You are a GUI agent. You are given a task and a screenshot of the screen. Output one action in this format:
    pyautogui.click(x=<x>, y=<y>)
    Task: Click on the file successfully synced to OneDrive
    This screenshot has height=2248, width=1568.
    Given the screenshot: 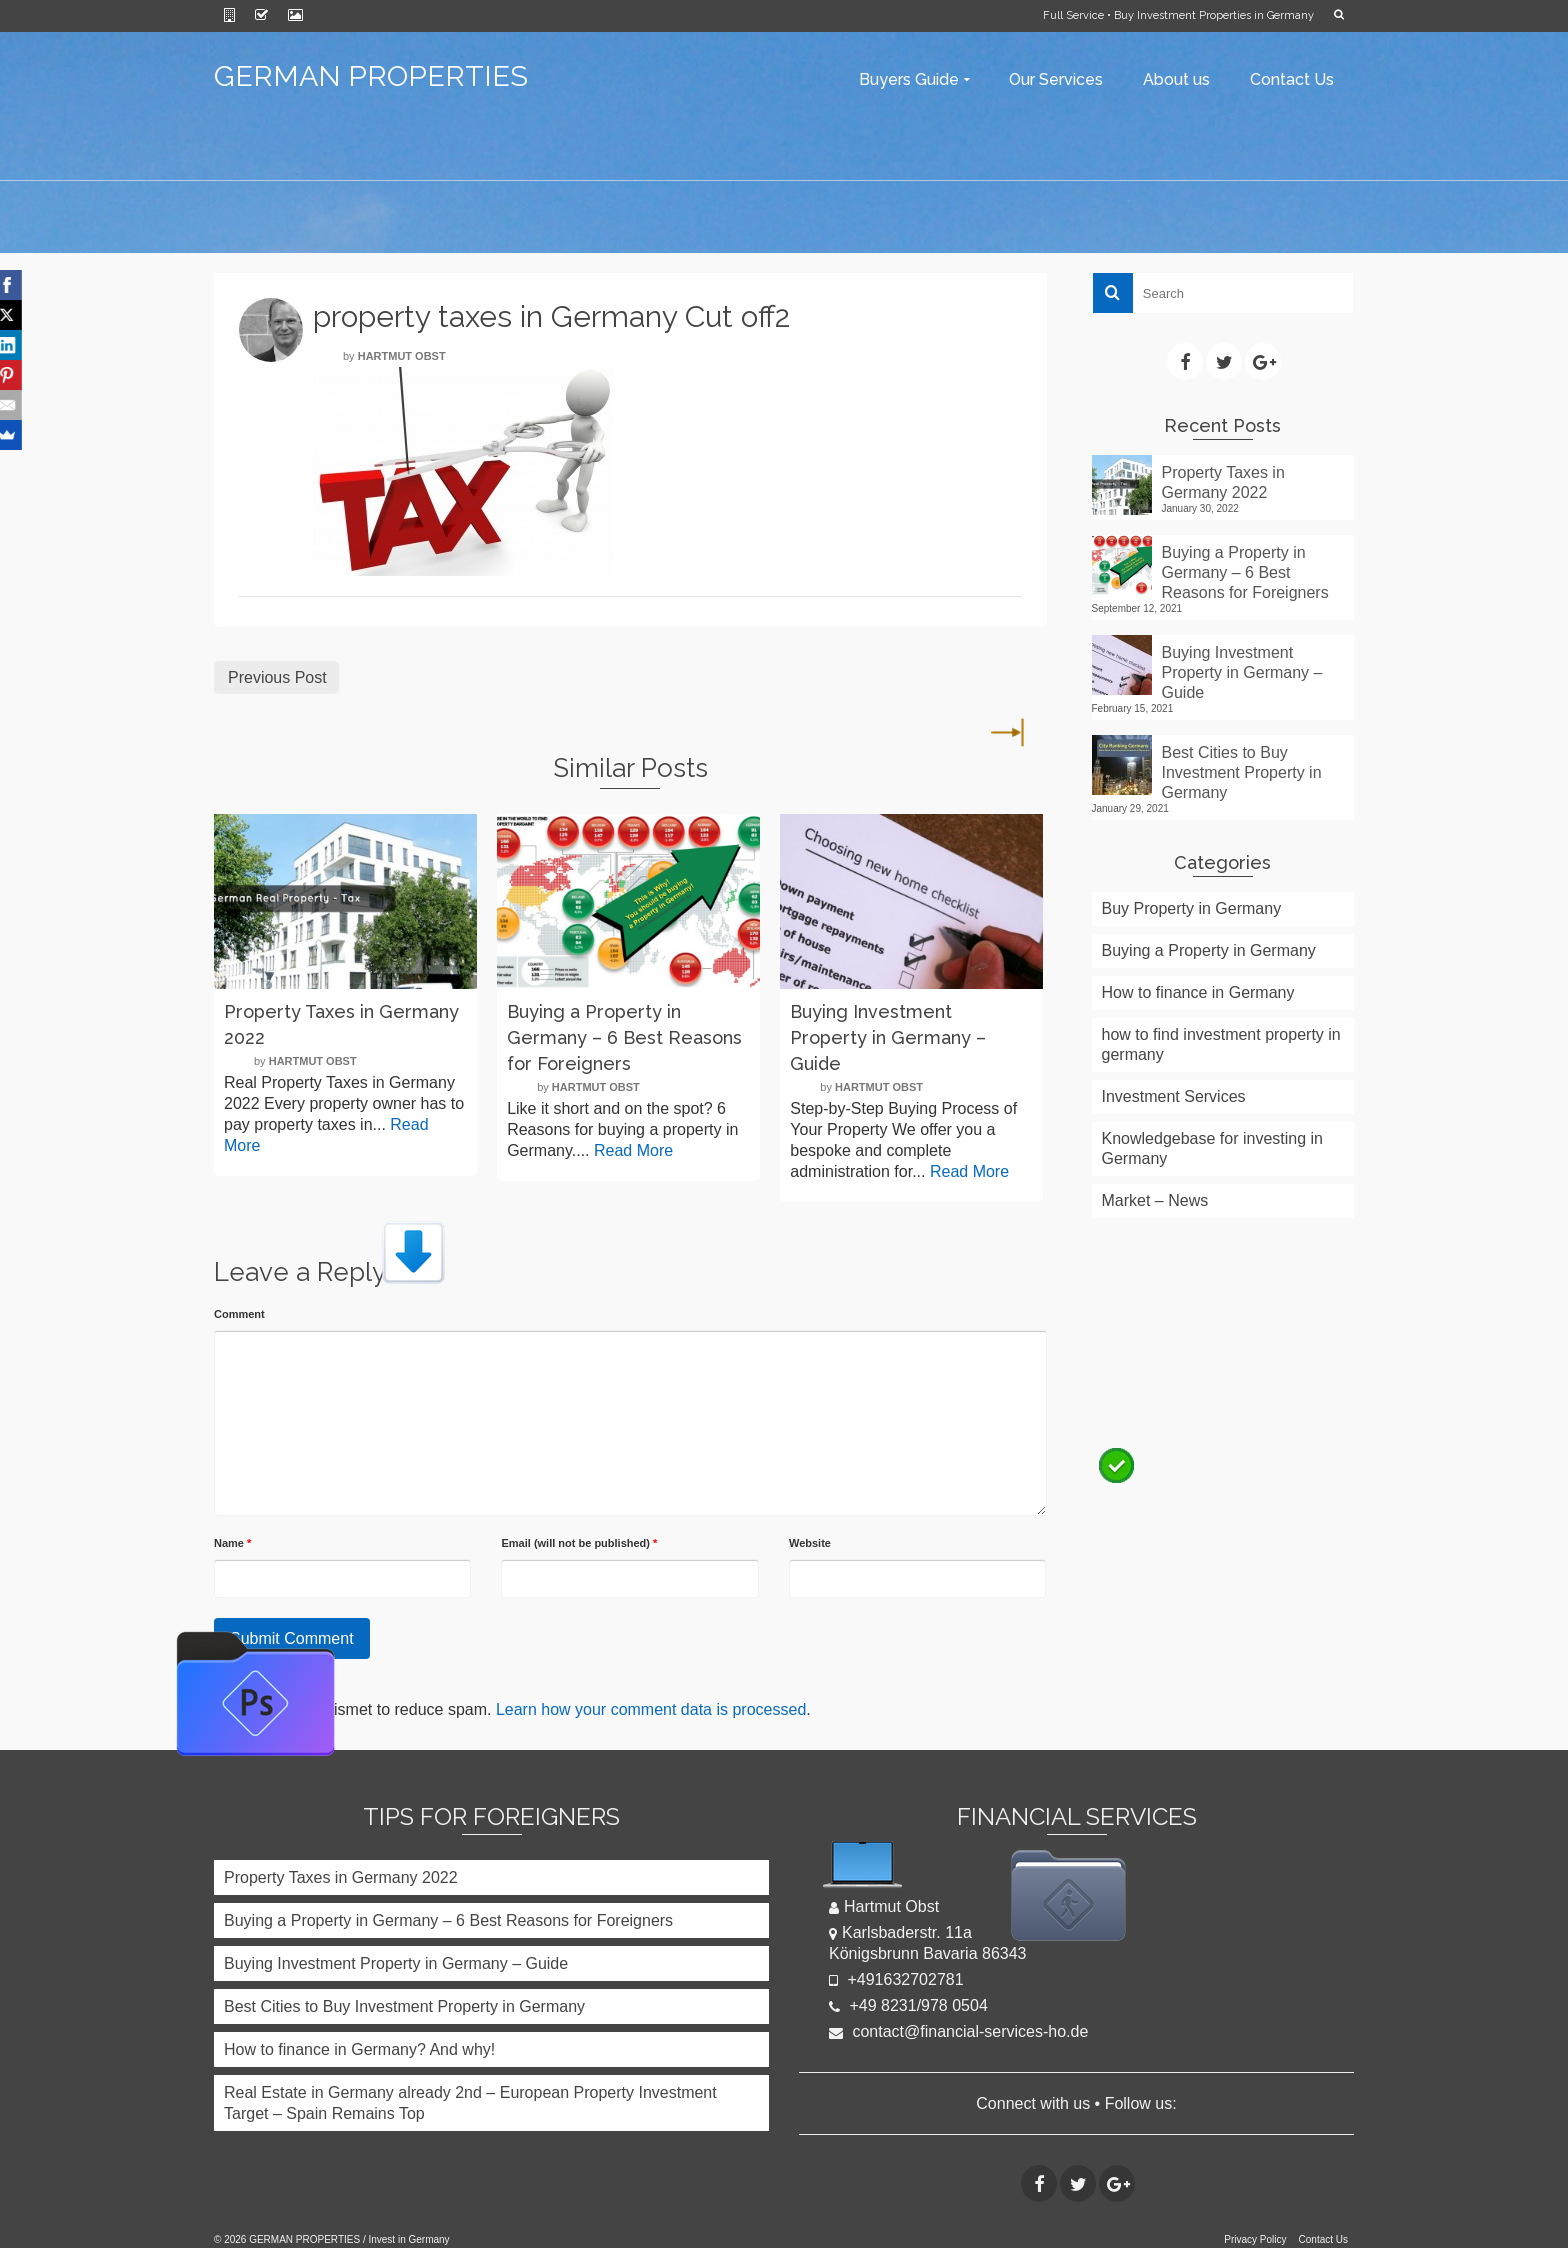 What is the action you would take?
    pyautogui.click(x=1116, y=1465)
    